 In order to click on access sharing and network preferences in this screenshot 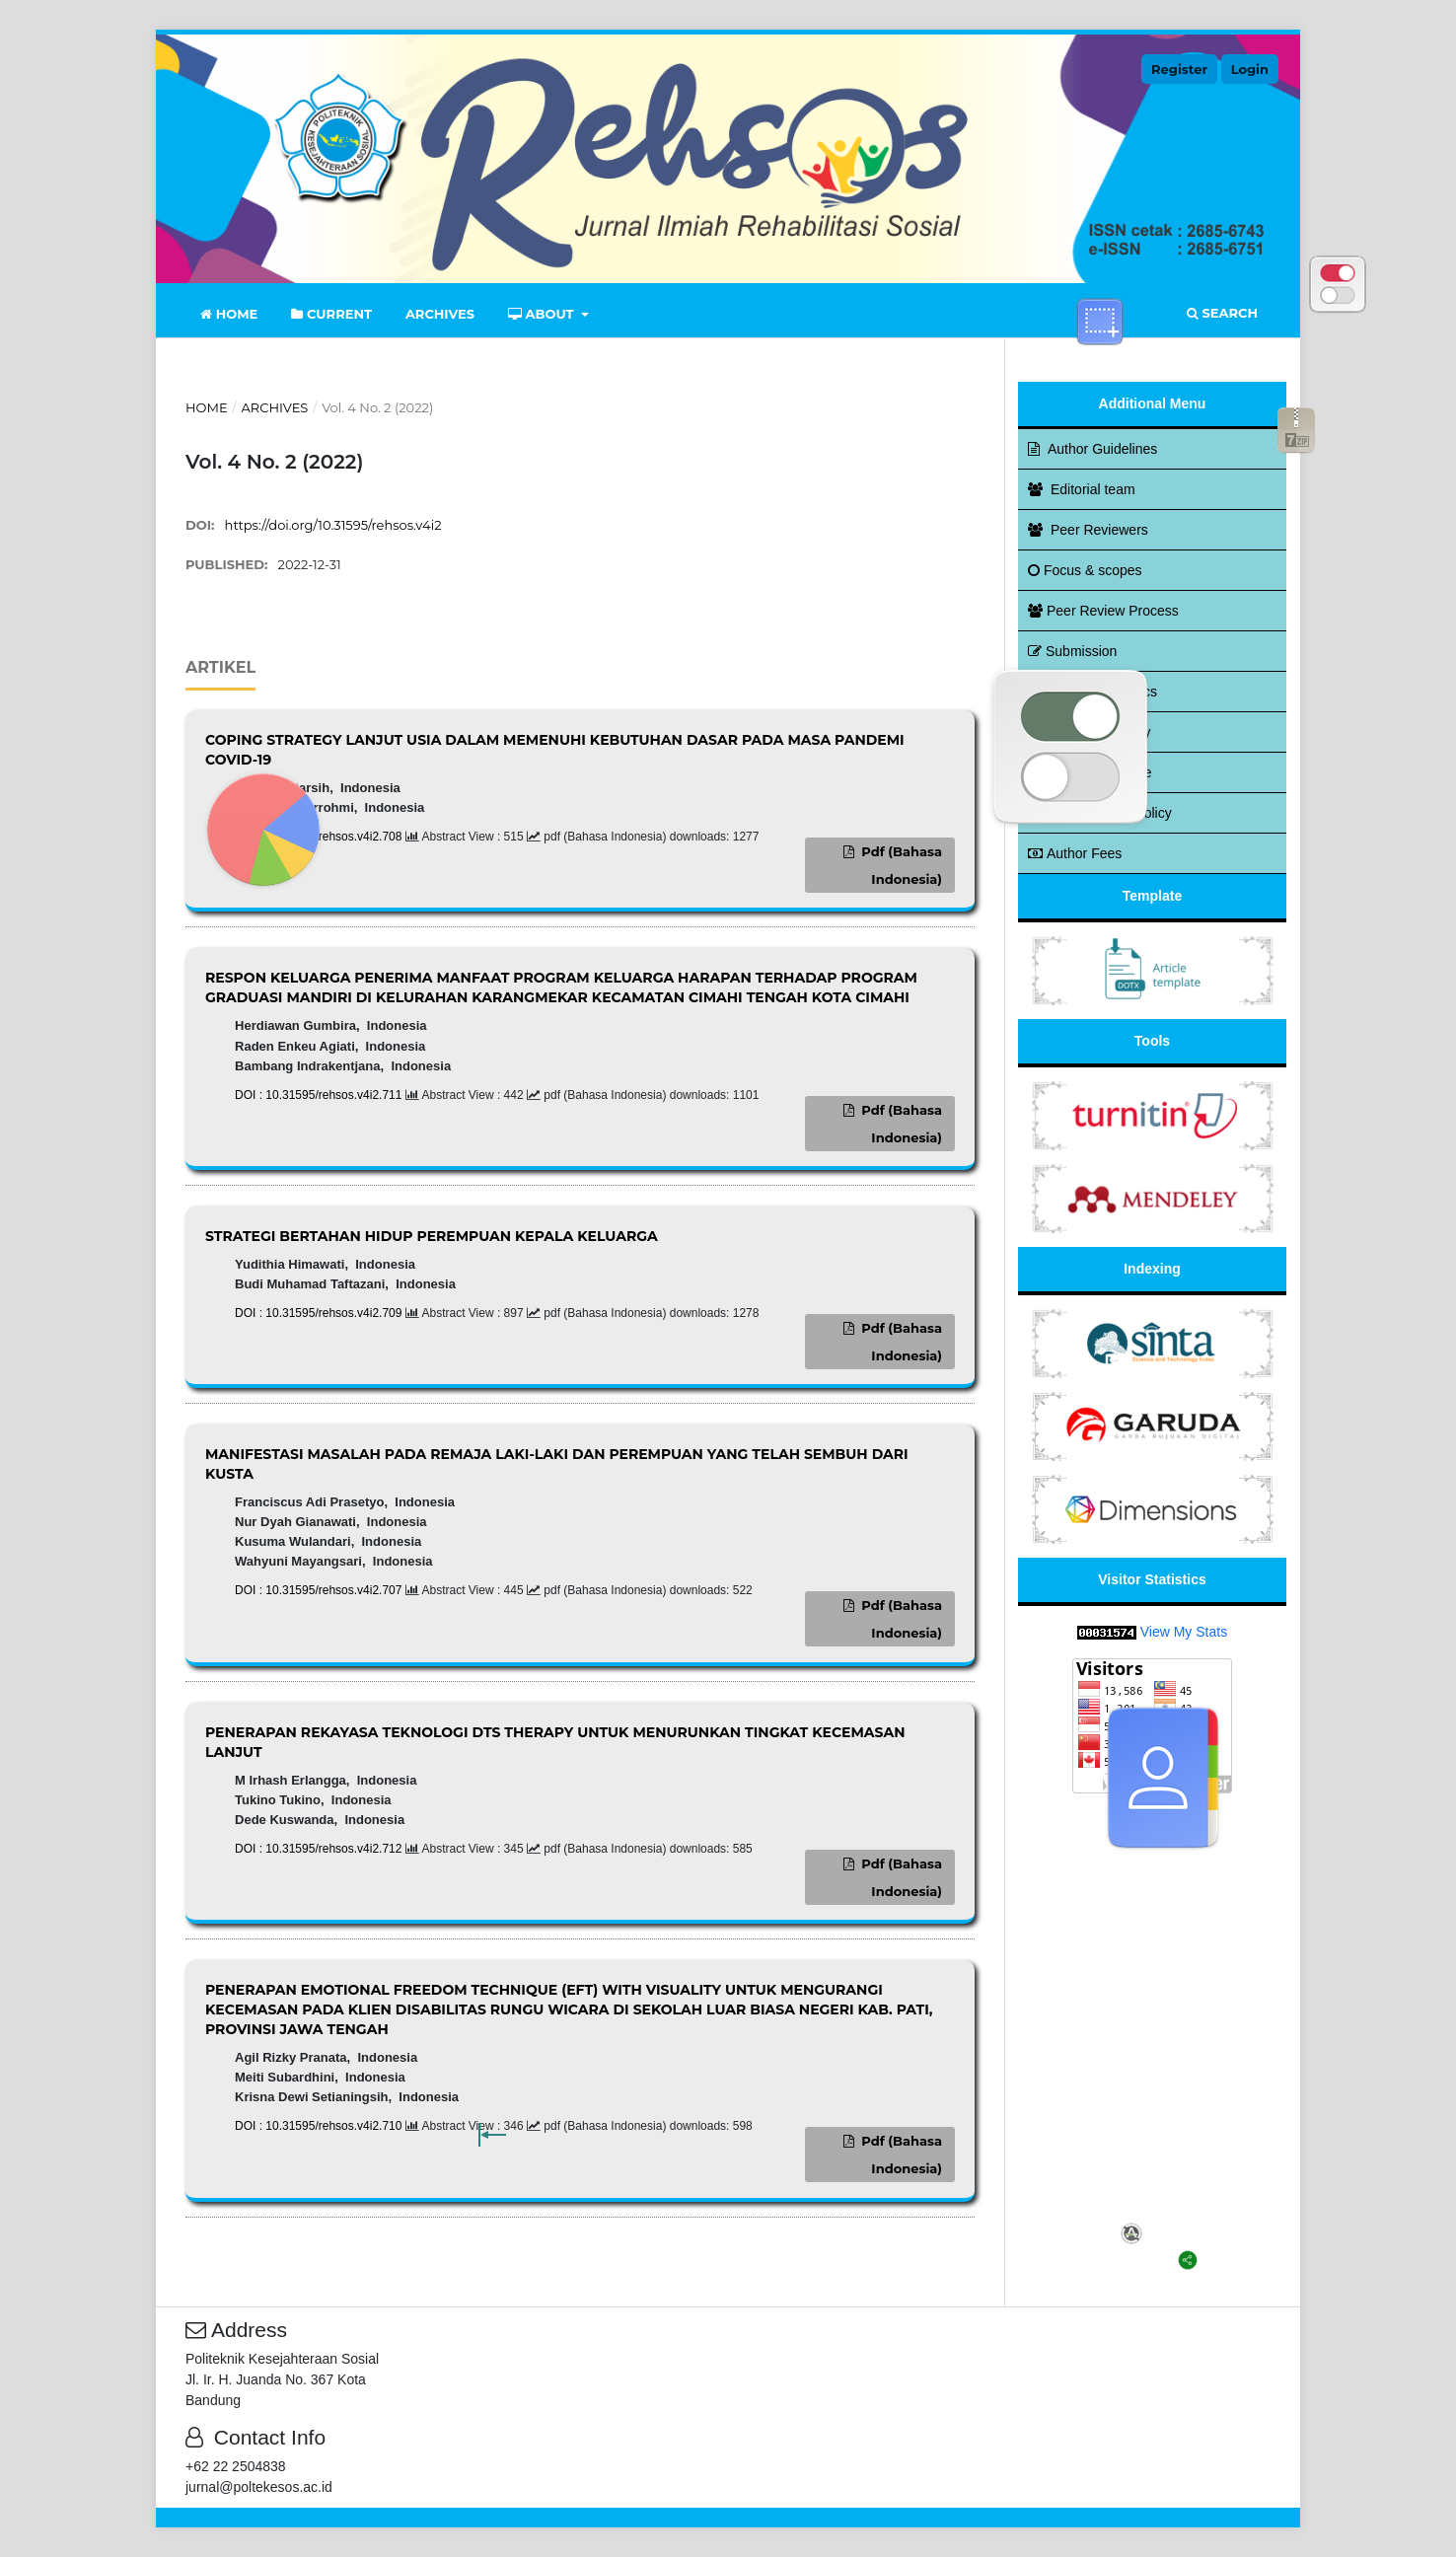, I will do `click(1188, 2260)`.